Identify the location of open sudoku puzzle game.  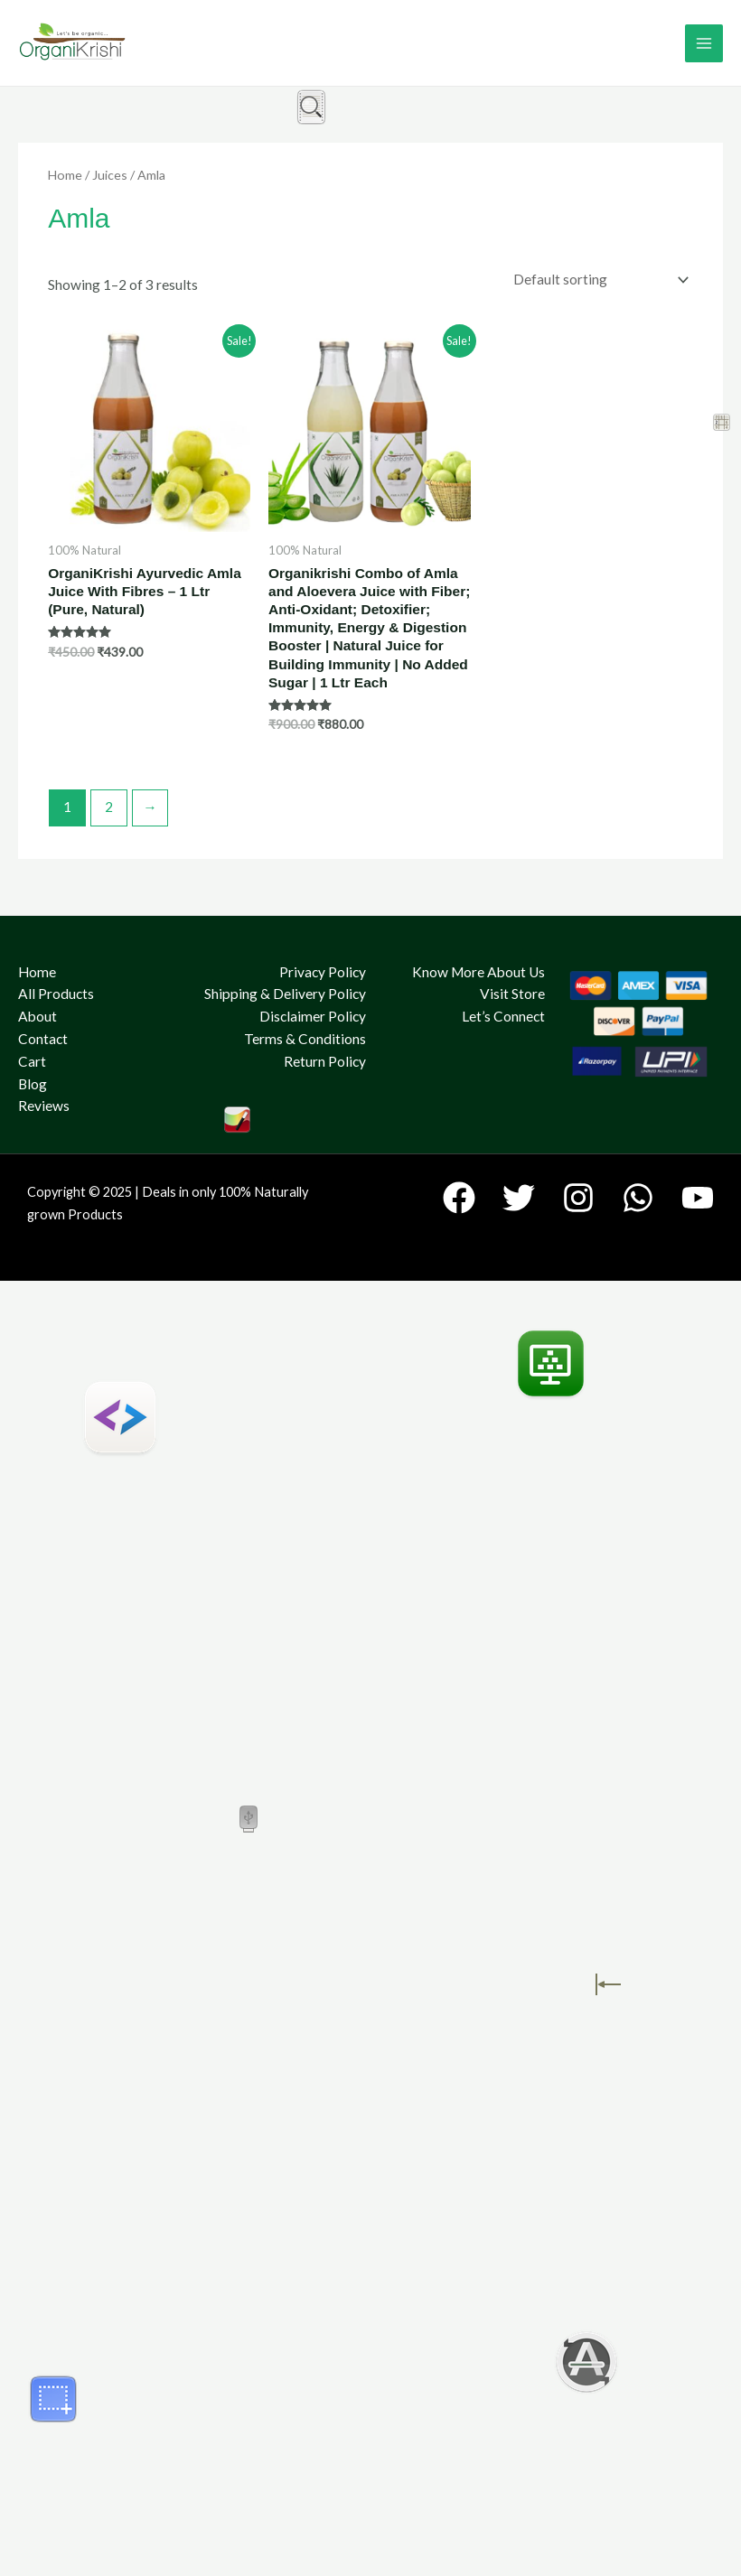
(721, 422).